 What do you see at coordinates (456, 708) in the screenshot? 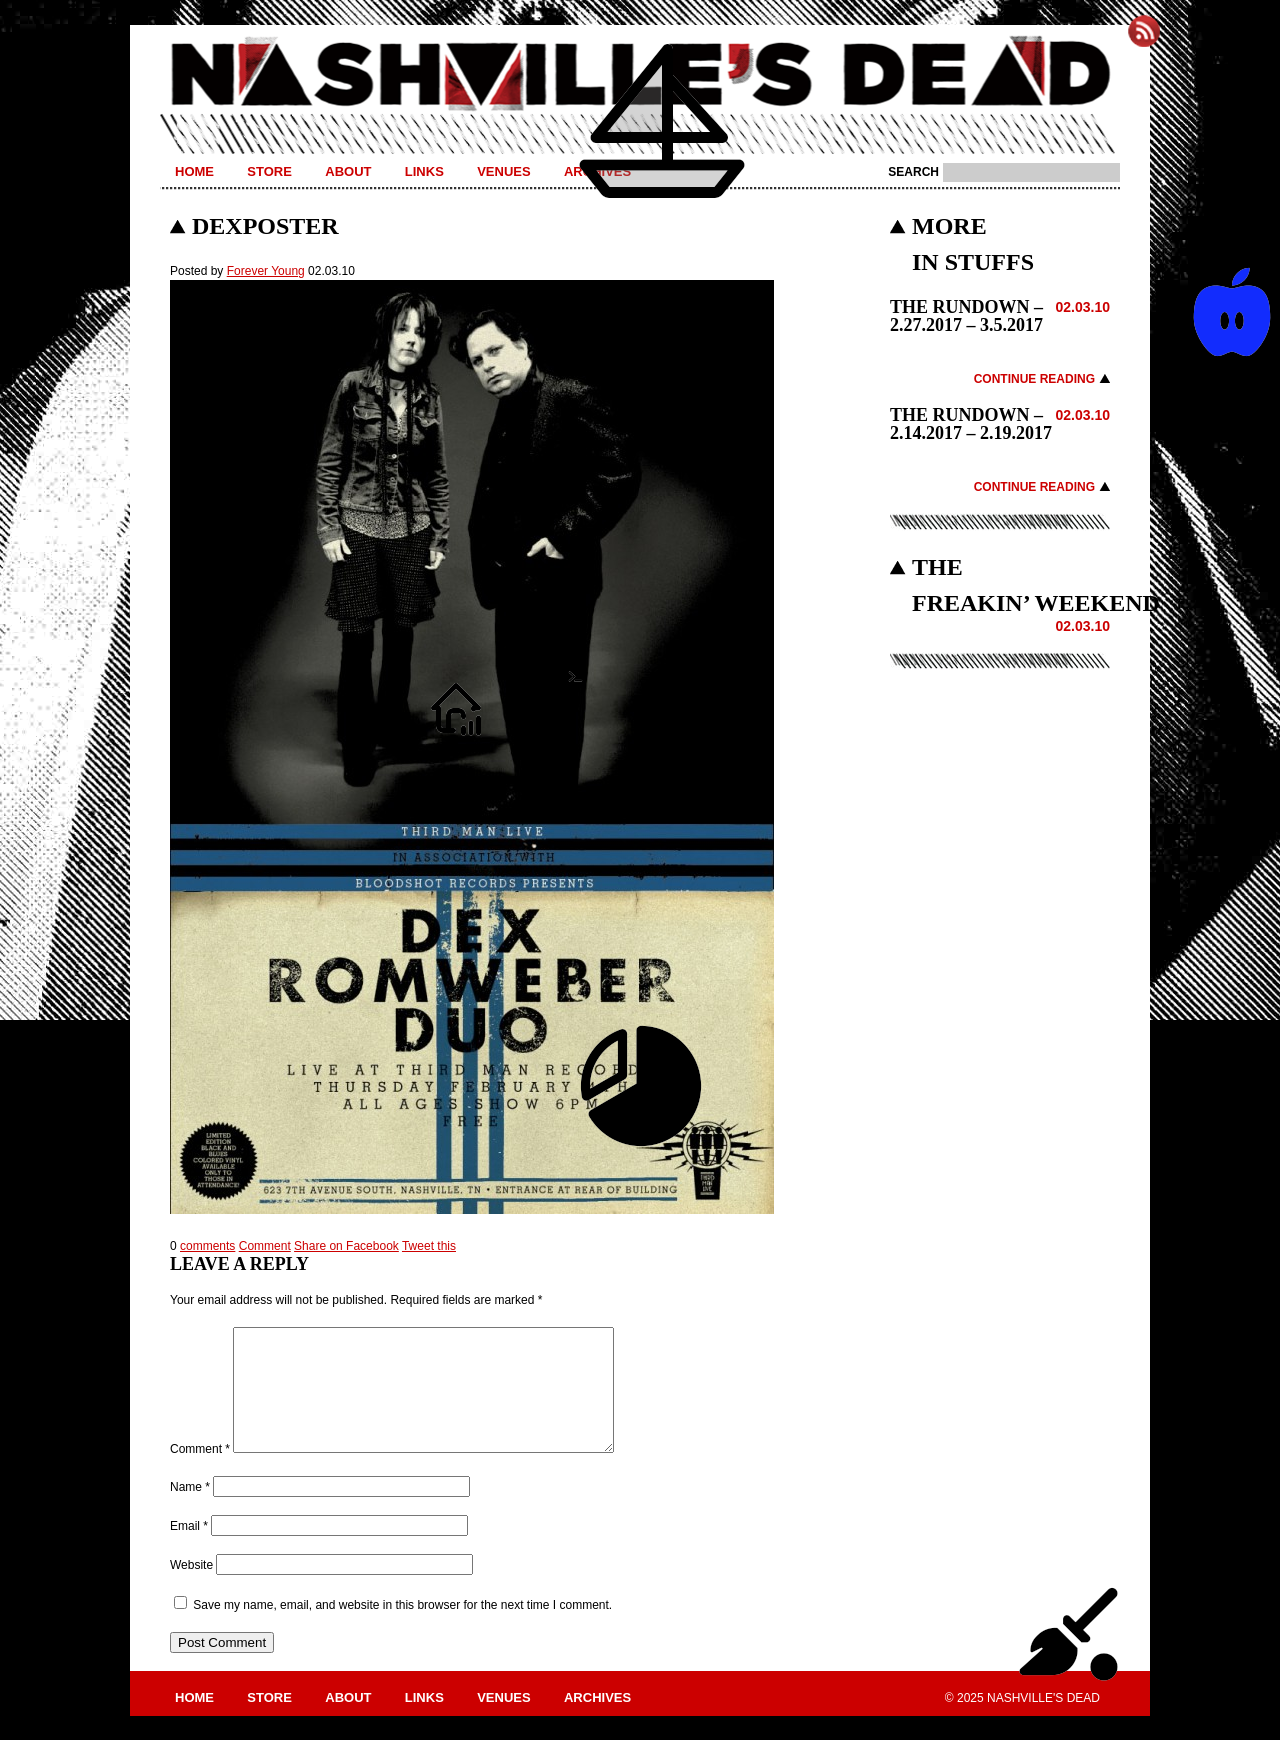
I see `smart home connectivity status` at bounding box center [456, 708].